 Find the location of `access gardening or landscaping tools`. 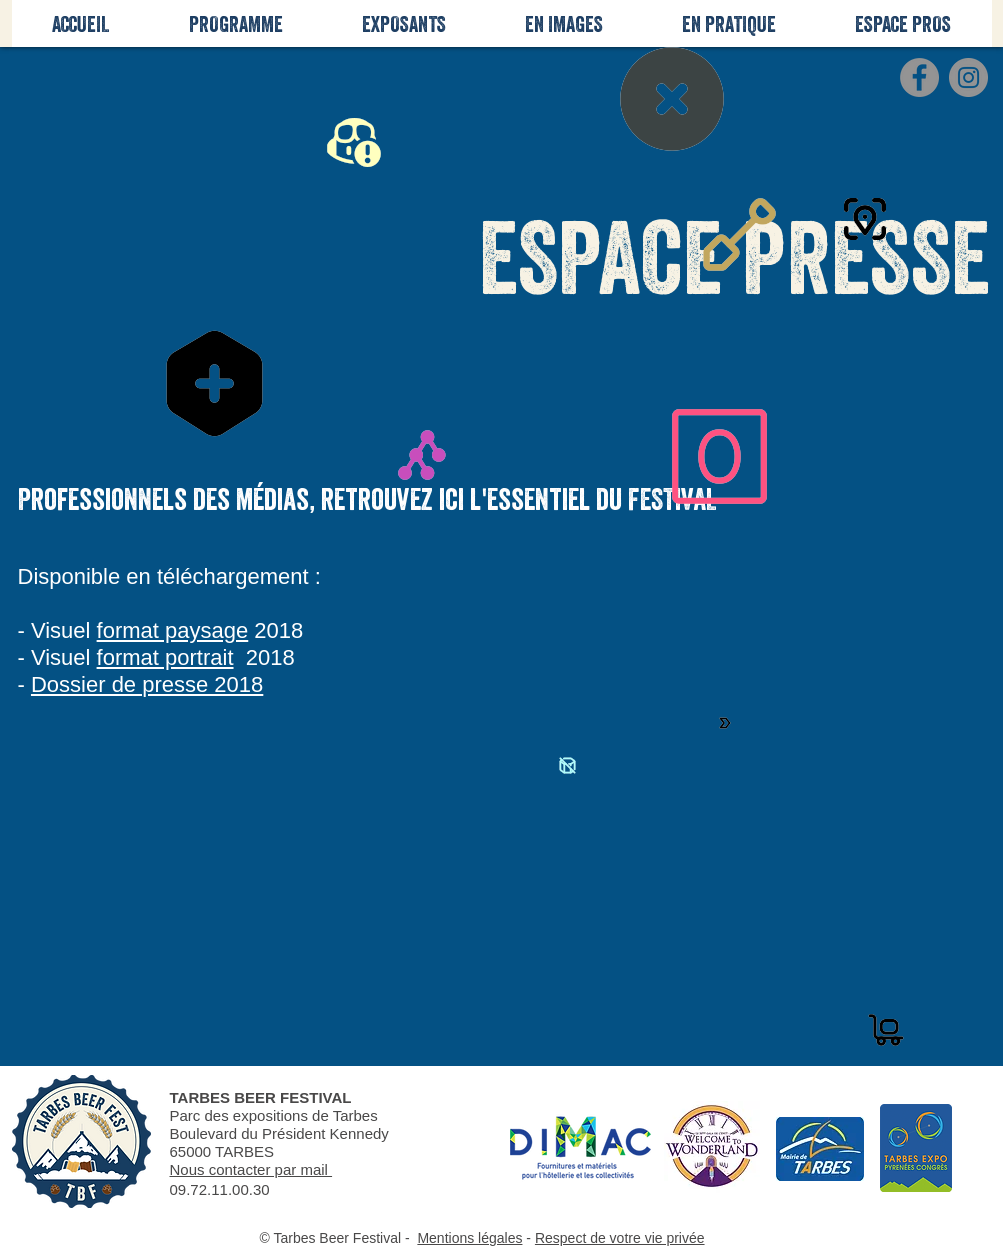

access gardening or landscaping tools is located at coordinates (739, 234).